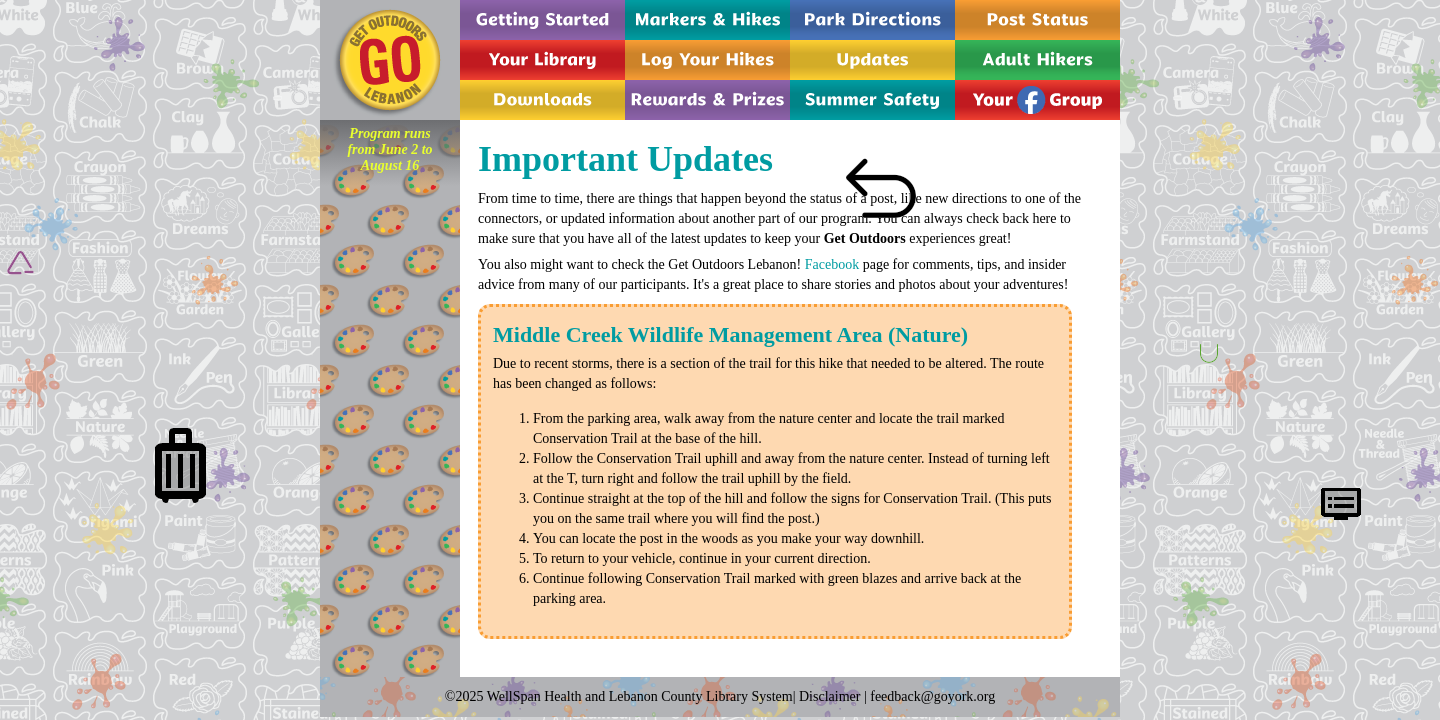  I want to click on manage travel or luggage details, so click(180, 465).